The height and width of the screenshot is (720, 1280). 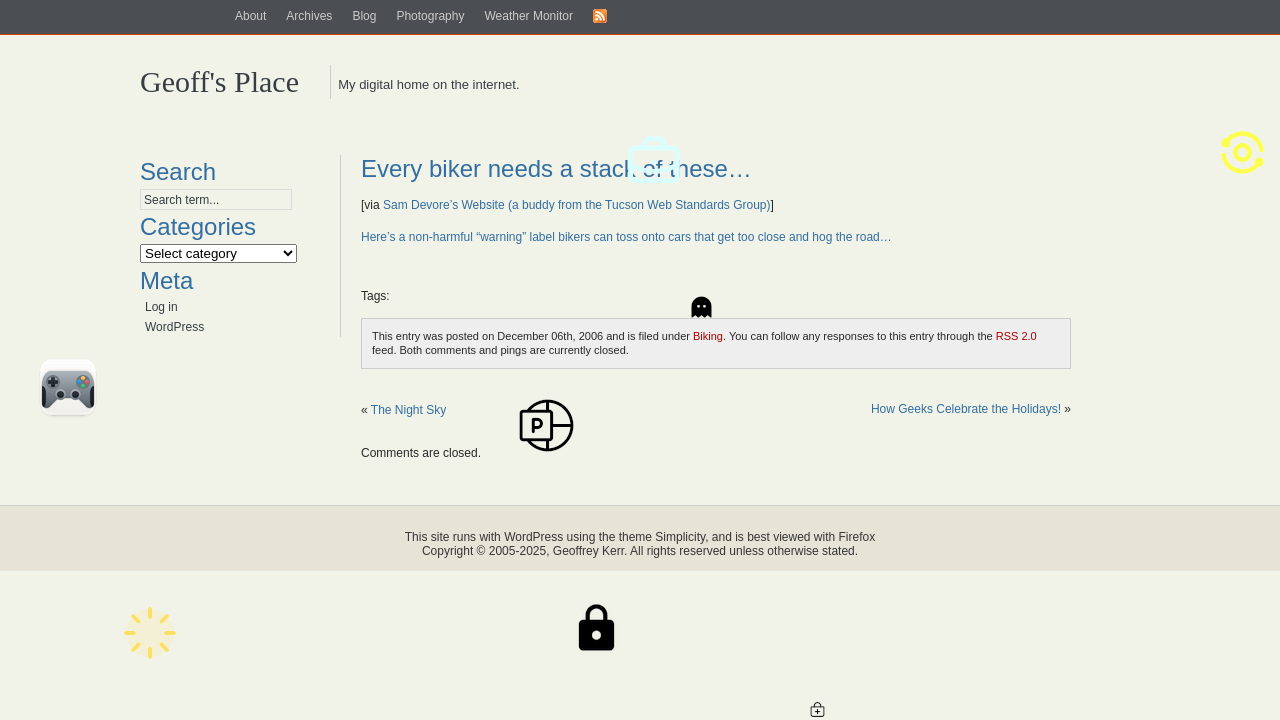 What do you see at coordinates (68, 387) in the screenshot?
I see `game controller input device settings` at bounding box center [68, 387].